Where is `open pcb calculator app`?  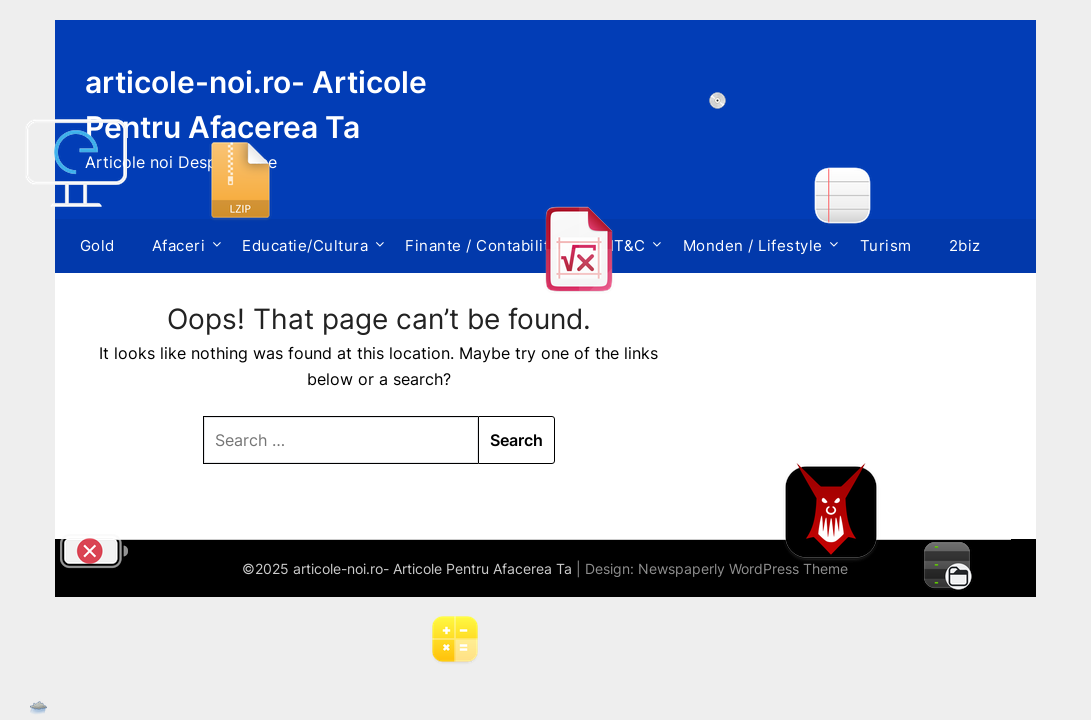 open pcb calculator app is located at coordinates (455, 639).